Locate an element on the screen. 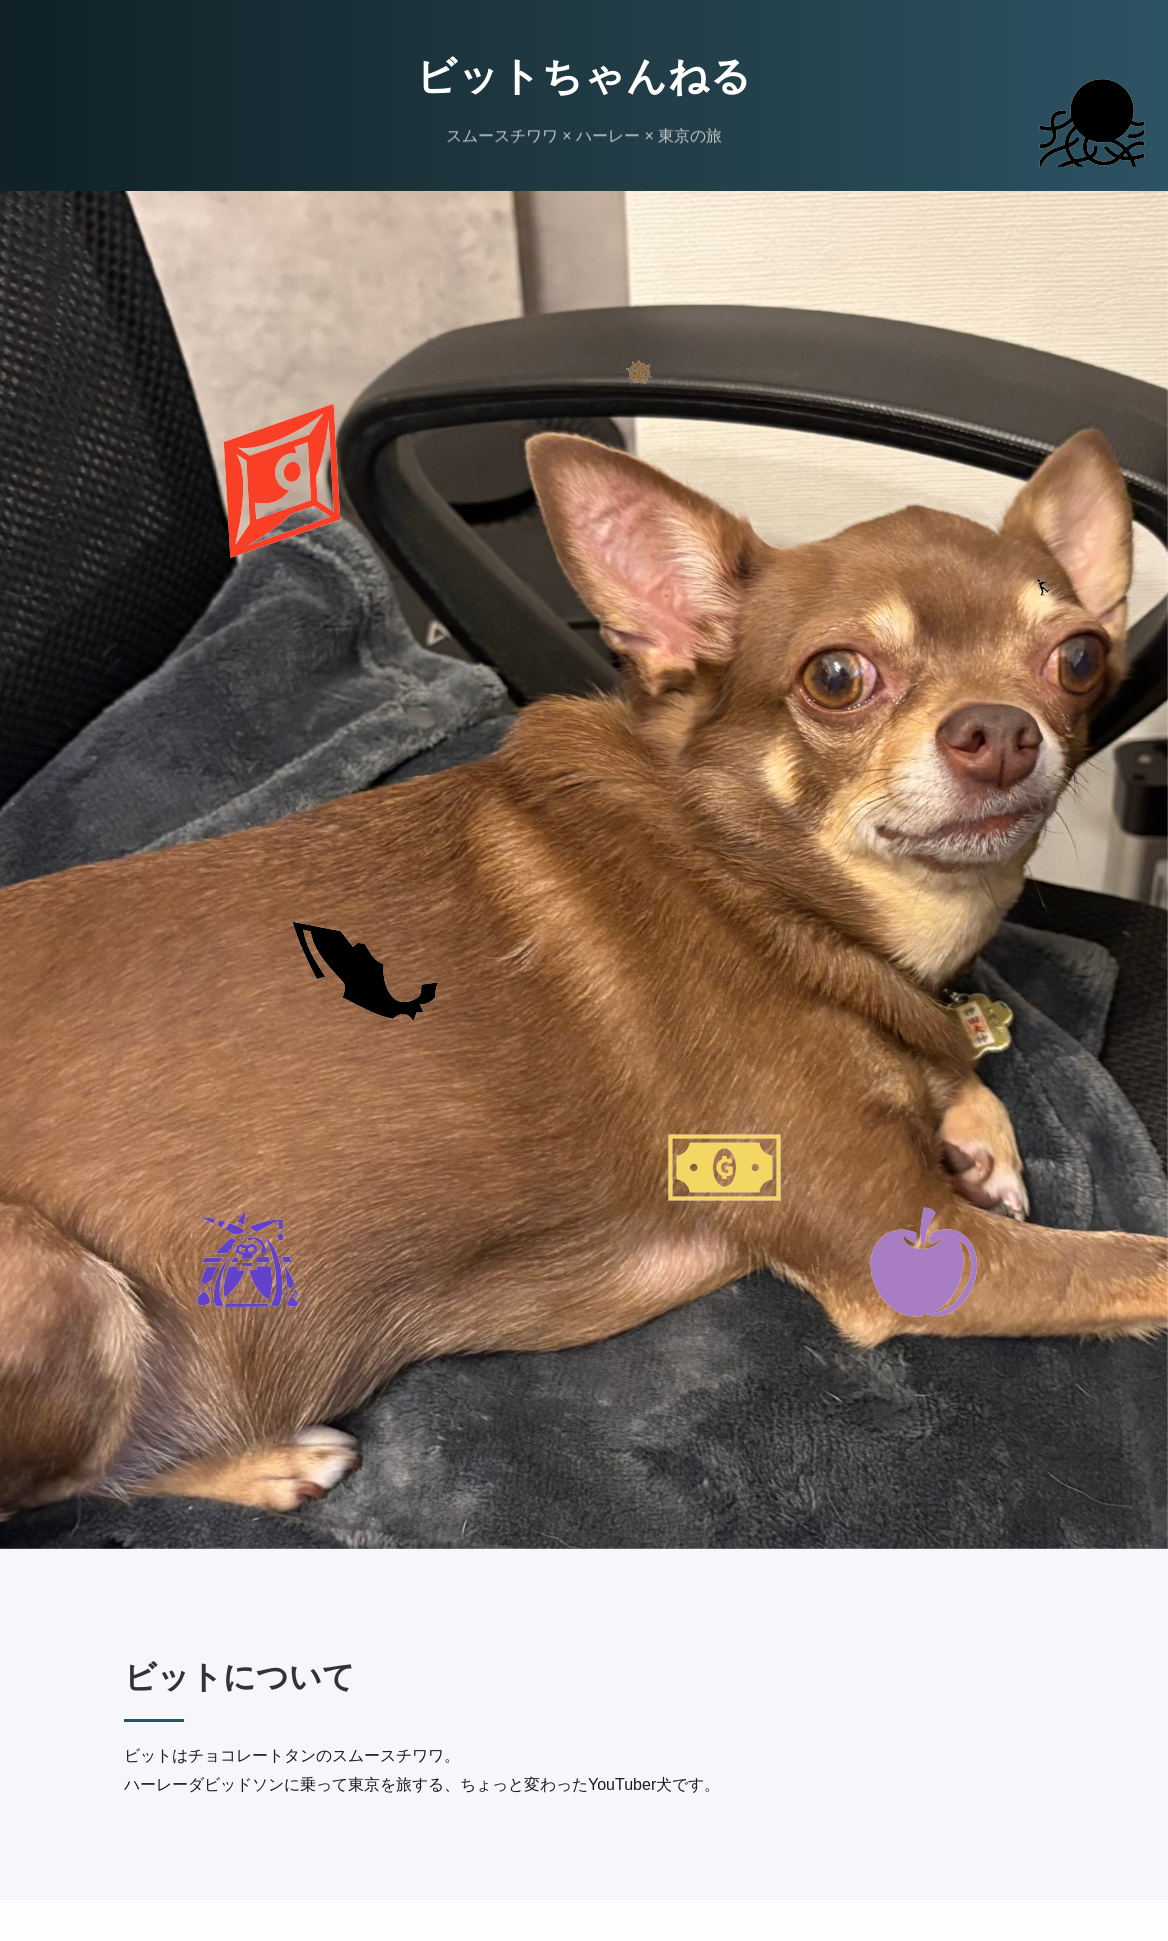 This screenshot has width=1168, height=1941. indicates a rare or precious item in a game inventory is located at coordinates (282, 481).